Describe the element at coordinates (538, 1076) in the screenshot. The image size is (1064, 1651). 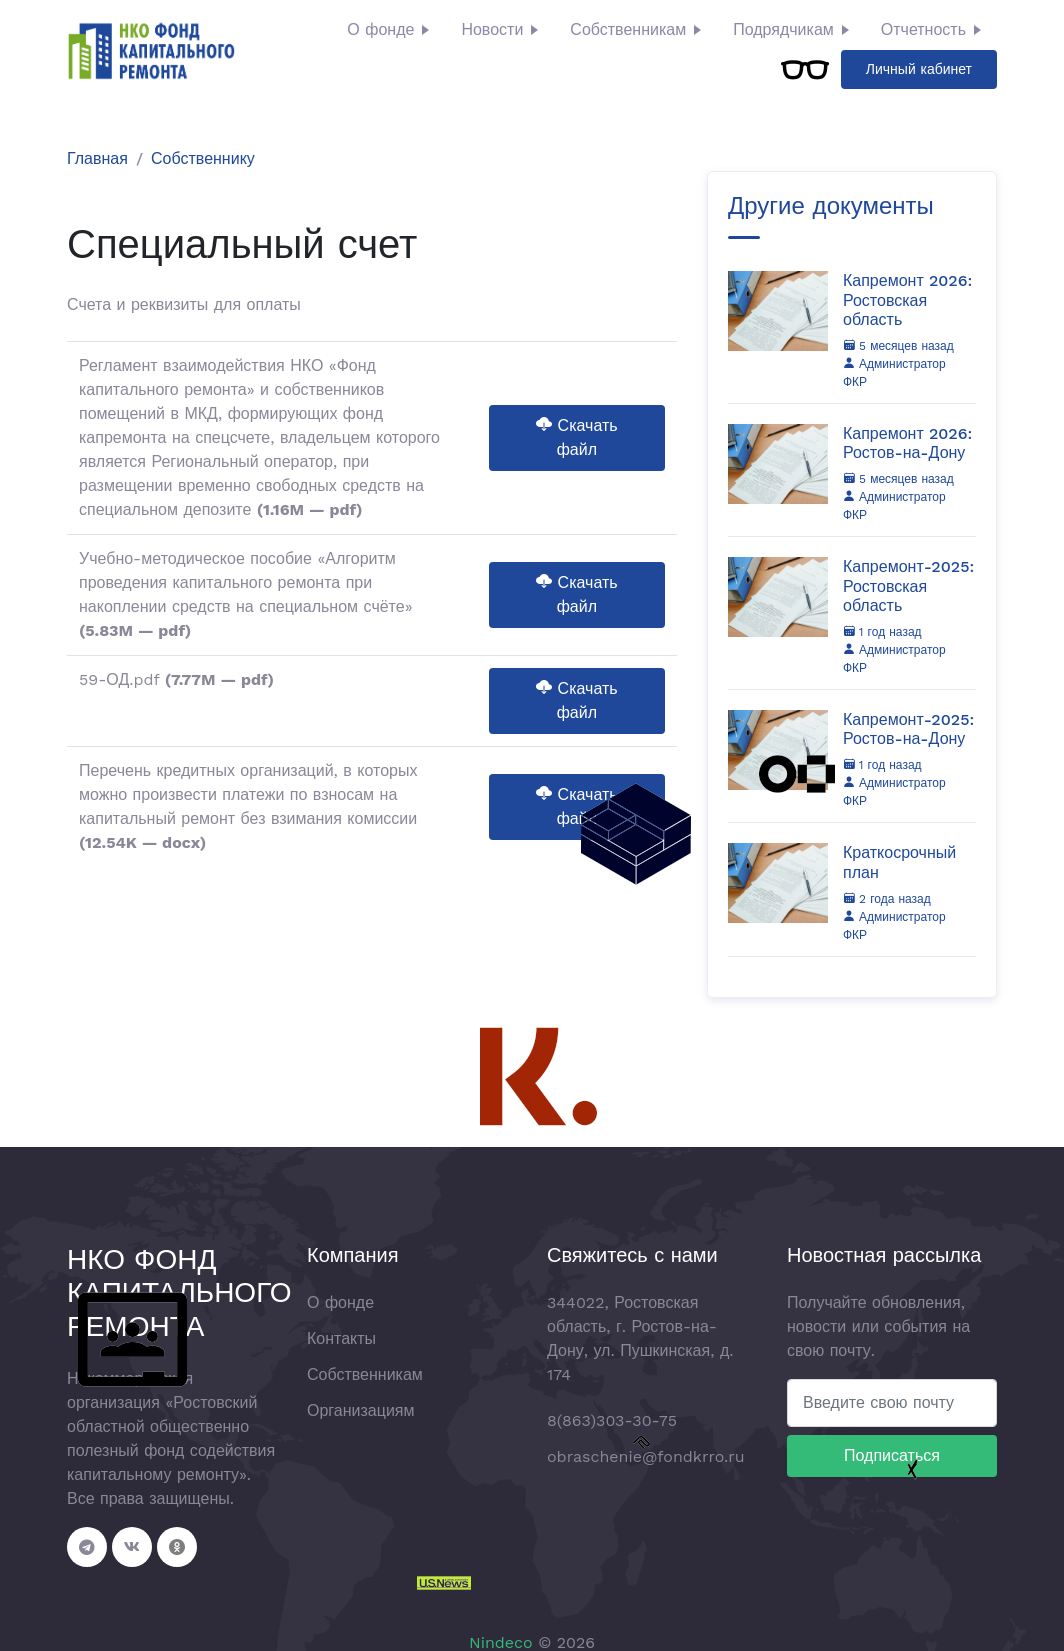
I see `pay with Klarna at checkout` at that location.